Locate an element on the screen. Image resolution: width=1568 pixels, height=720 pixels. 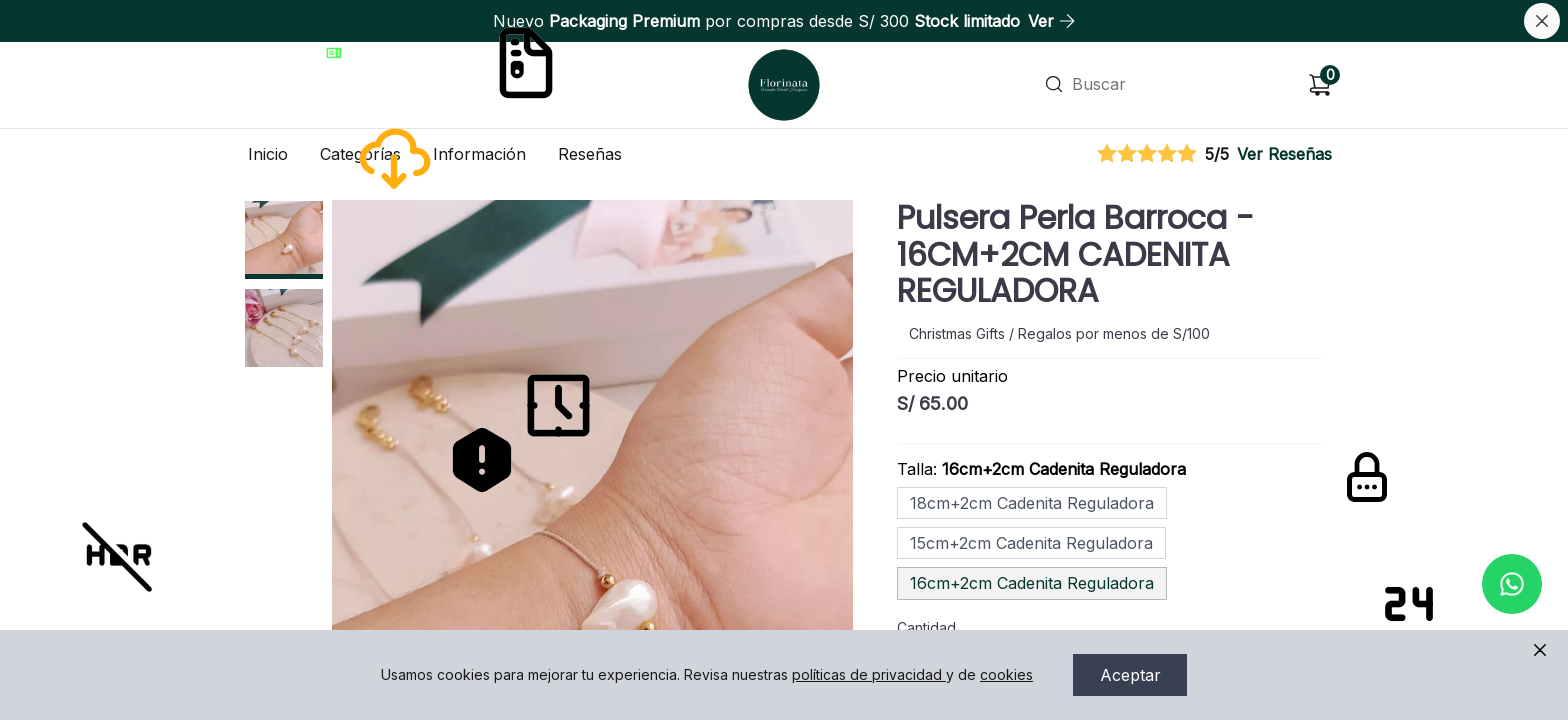
access microwave or kitchen appliance controls is located at coordinates (334, 53).